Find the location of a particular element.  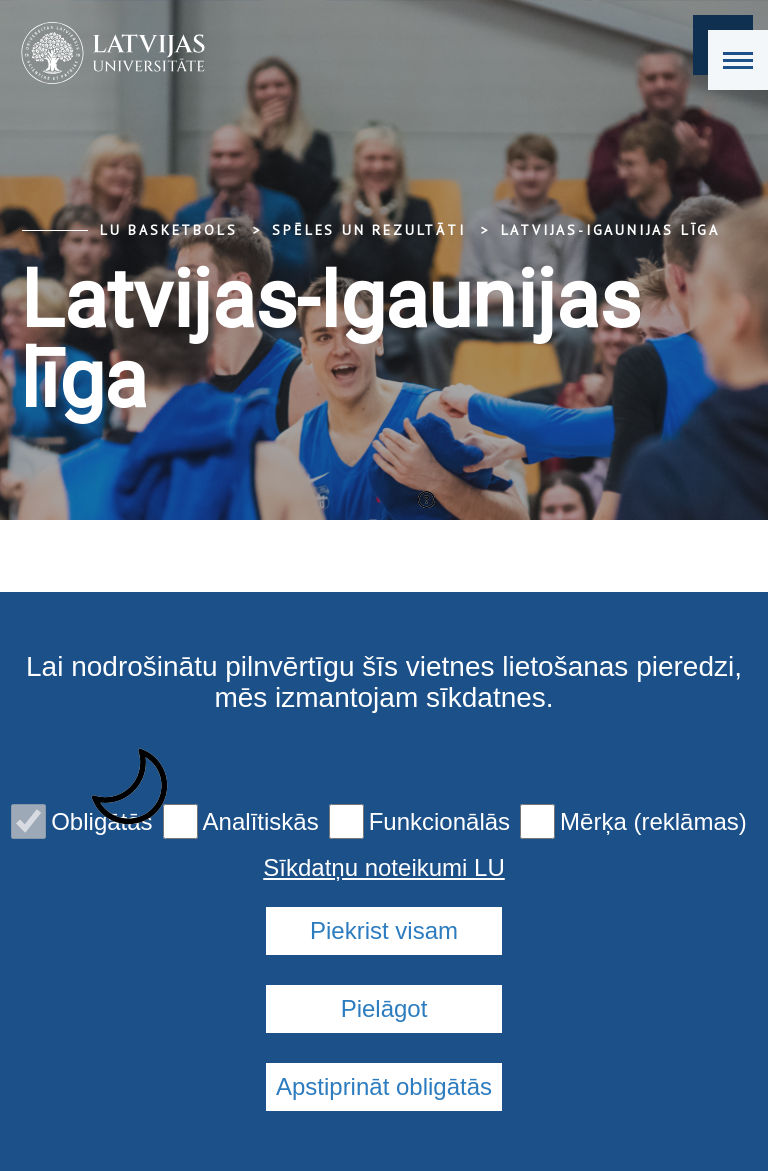

access help or support is located at coordinates (426, 499).